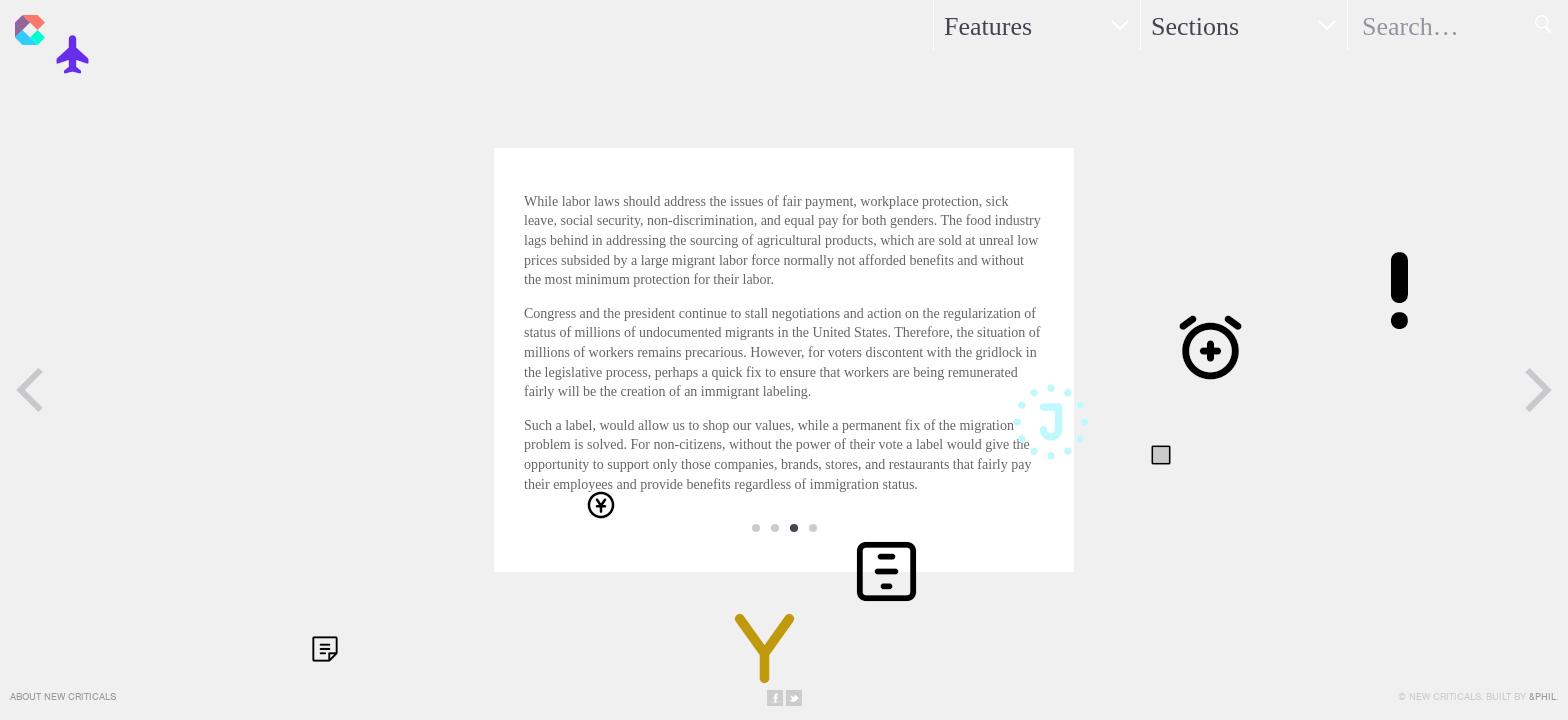 This screenshot has width=1568, height=720. Describe the element at coordinates (764, 648) in the screenshot. I see `represents the letter Y in text or labeling` at that location.